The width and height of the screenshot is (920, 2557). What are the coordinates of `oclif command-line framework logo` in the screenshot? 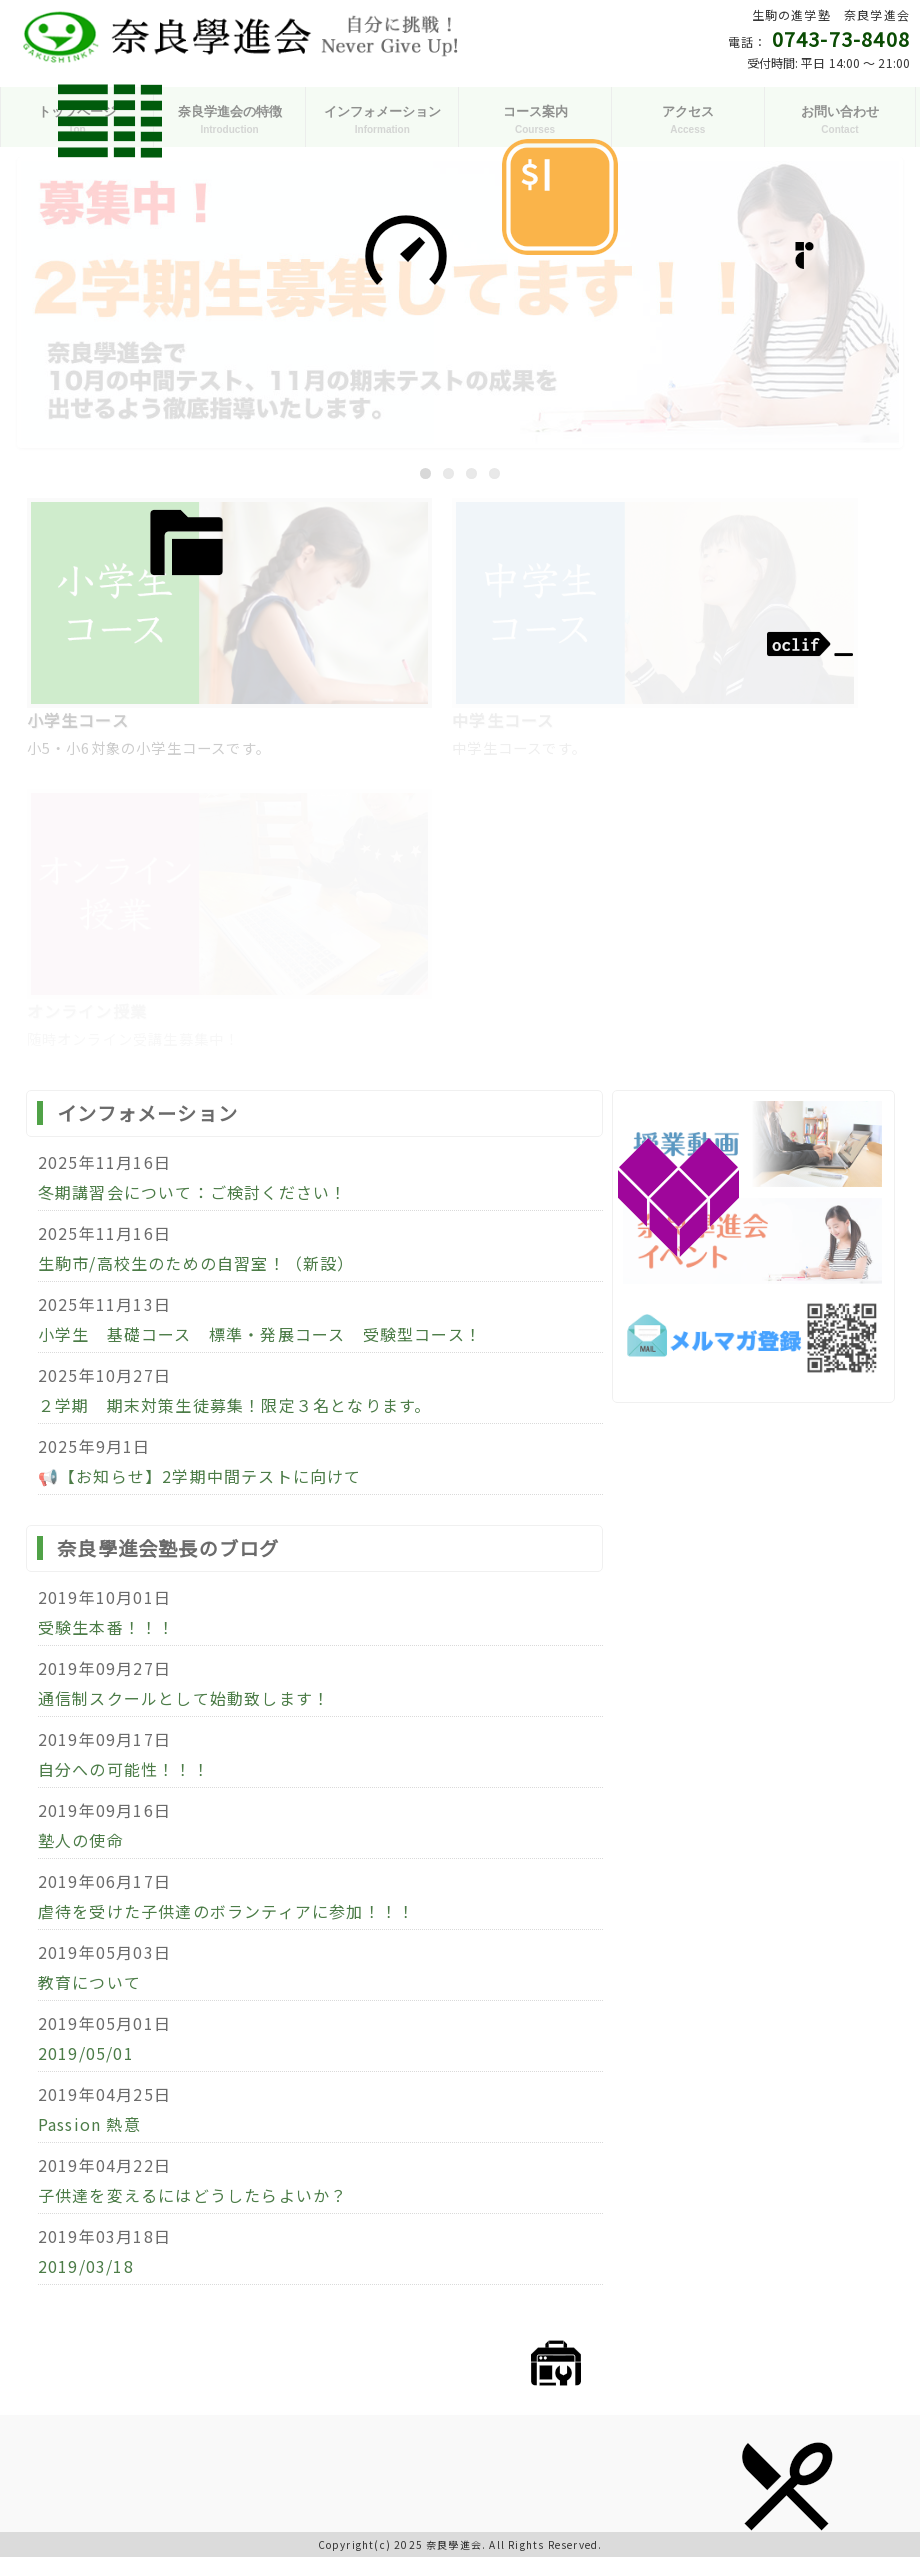 It's located at (810, 644).